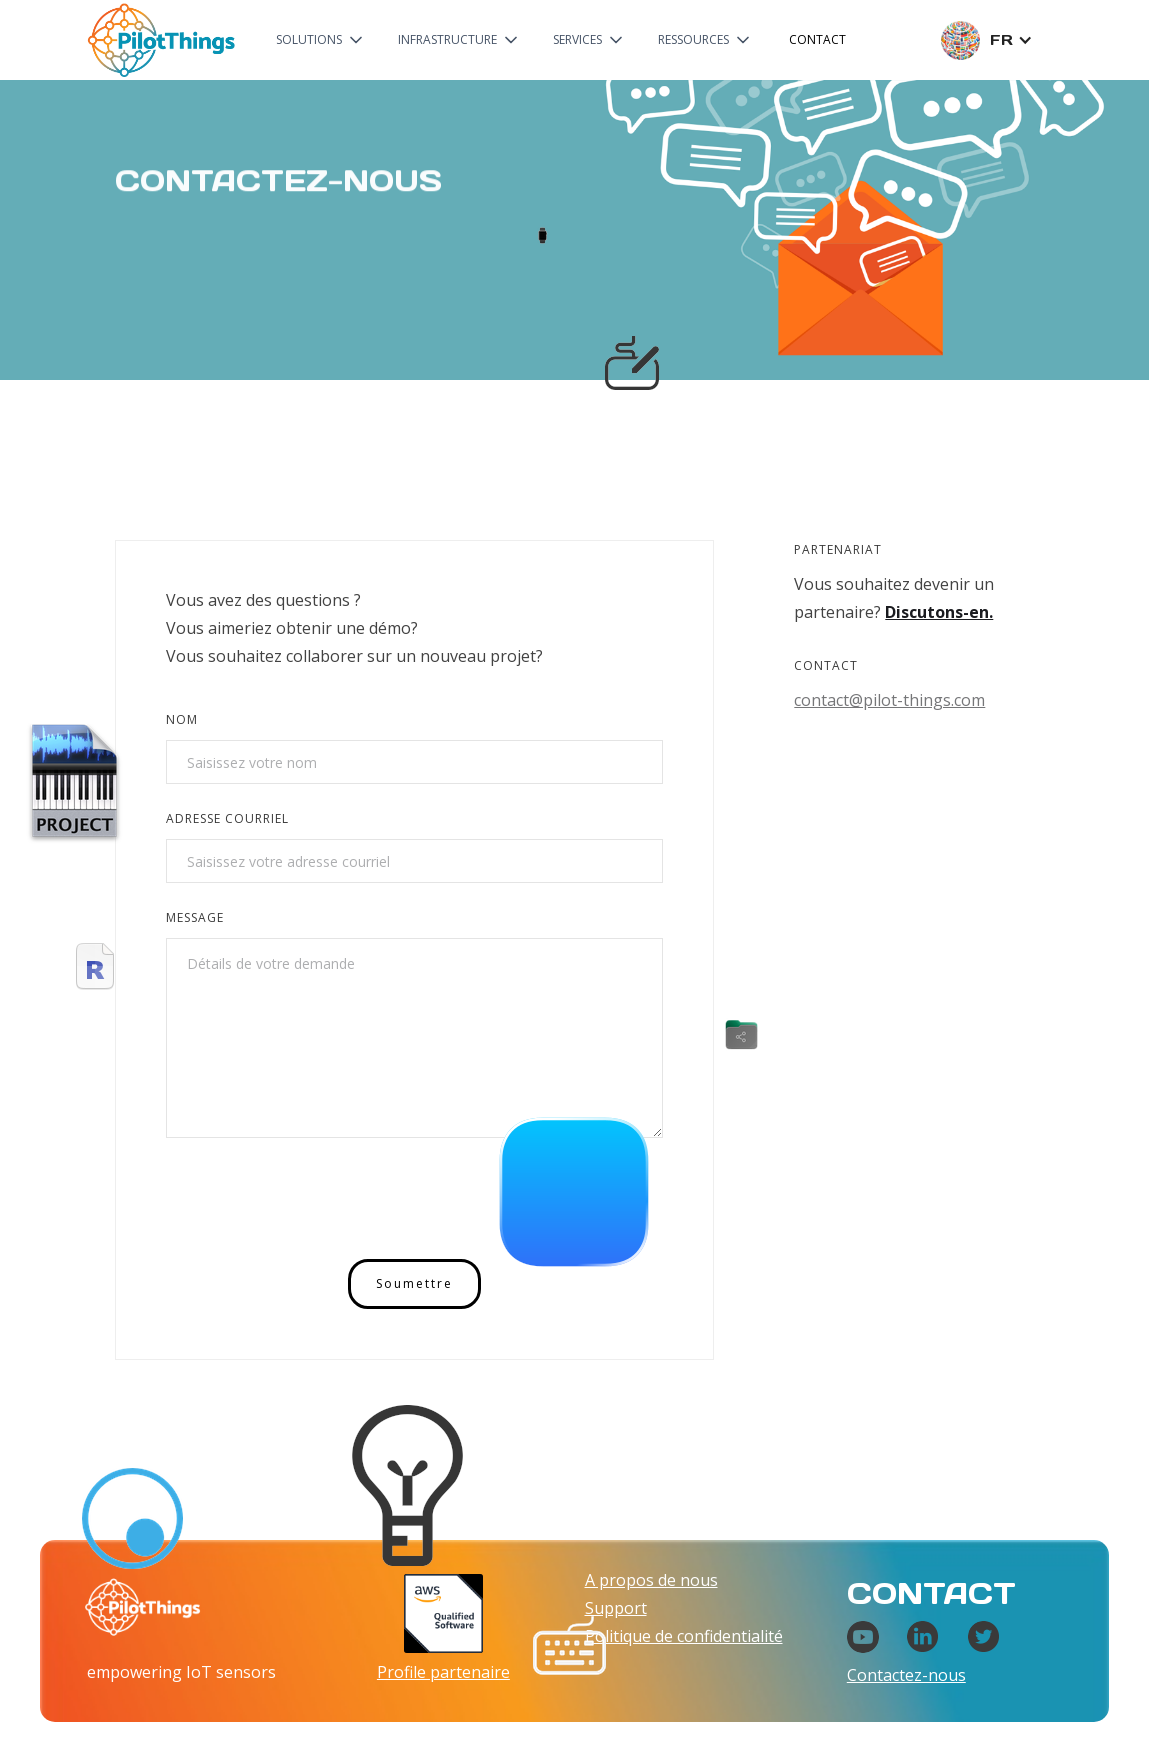 The width and height of the screenshot is (1149, 1762). Describe the element at coordinates (402, 1485) in the screenshot. I see `access object emojis and symbols` at that location.